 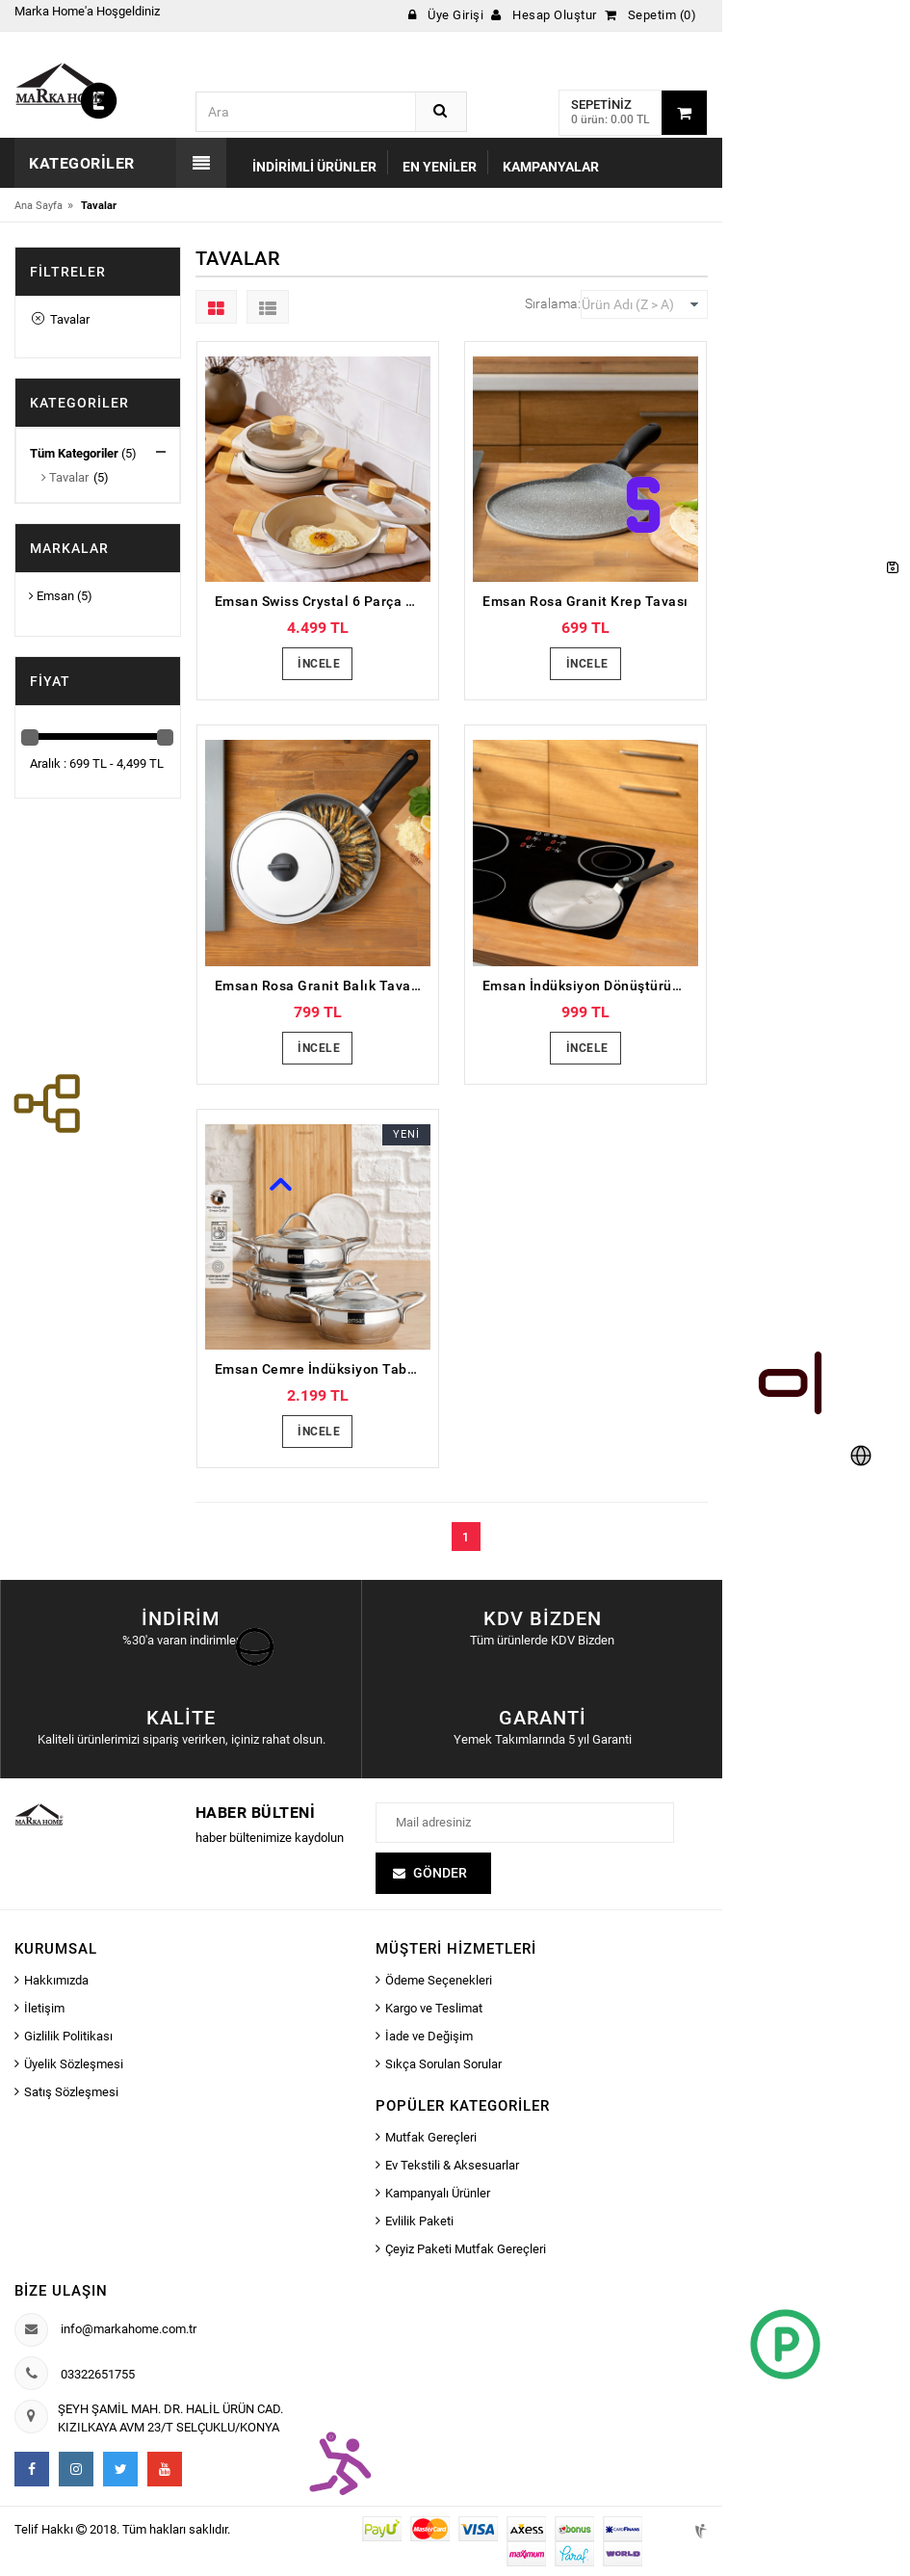 I want to click on indicates an "E" rating or category, so click(x=98, y=100).